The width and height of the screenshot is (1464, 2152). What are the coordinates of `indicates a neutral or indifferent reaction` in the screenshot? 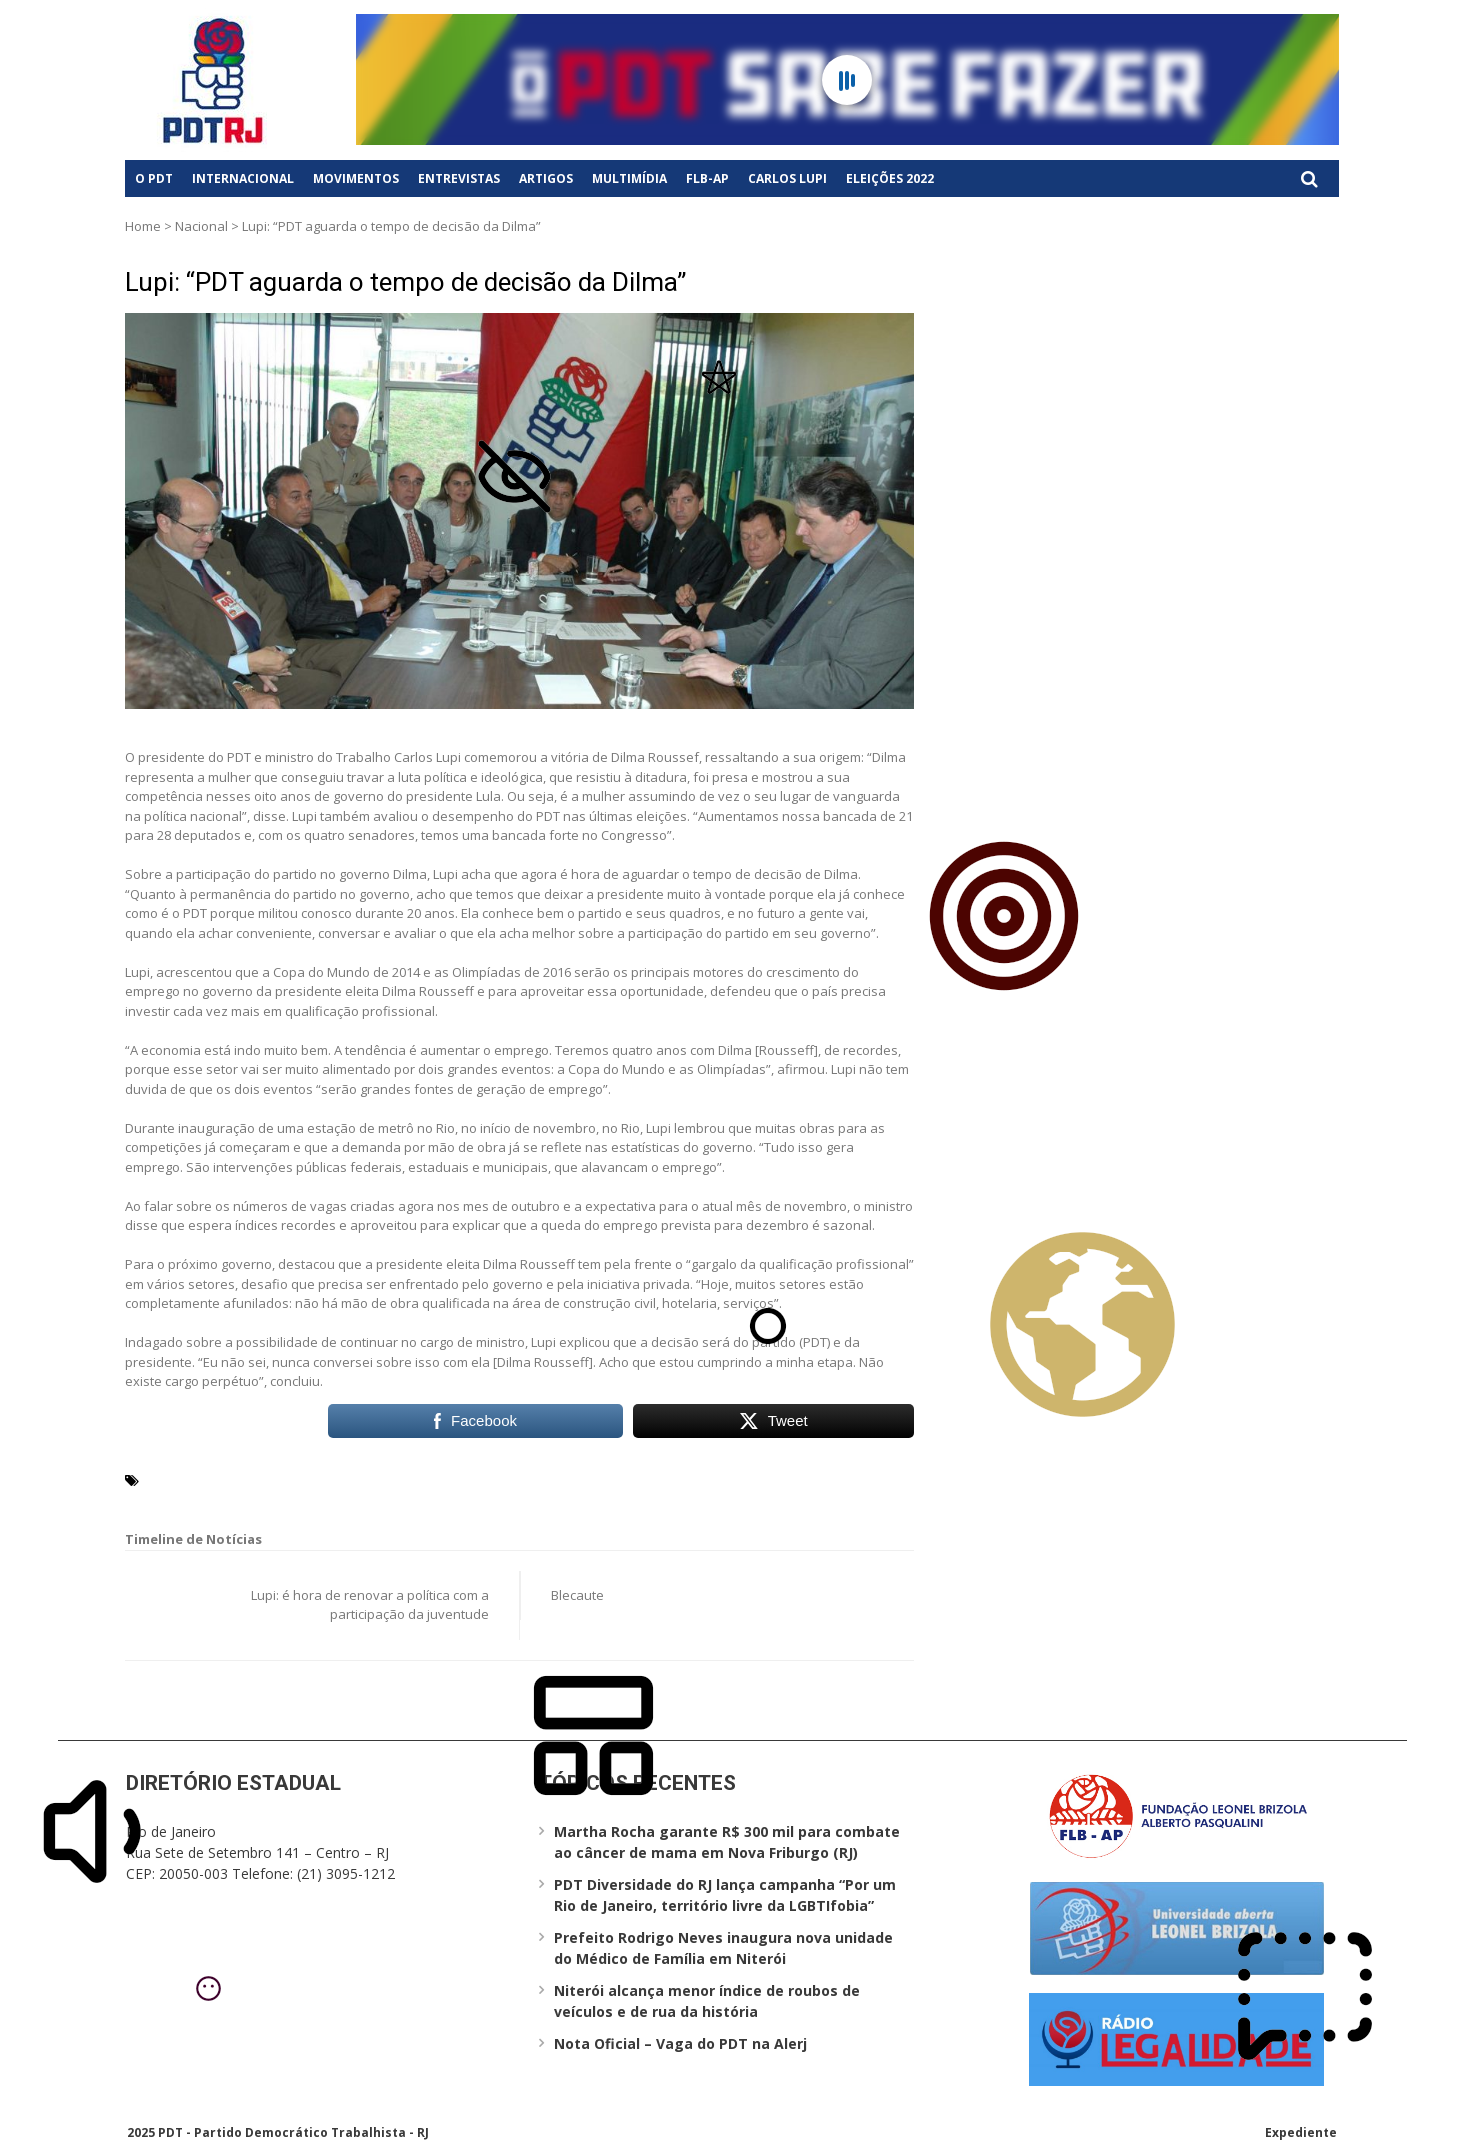 It's located at (208, 1988).